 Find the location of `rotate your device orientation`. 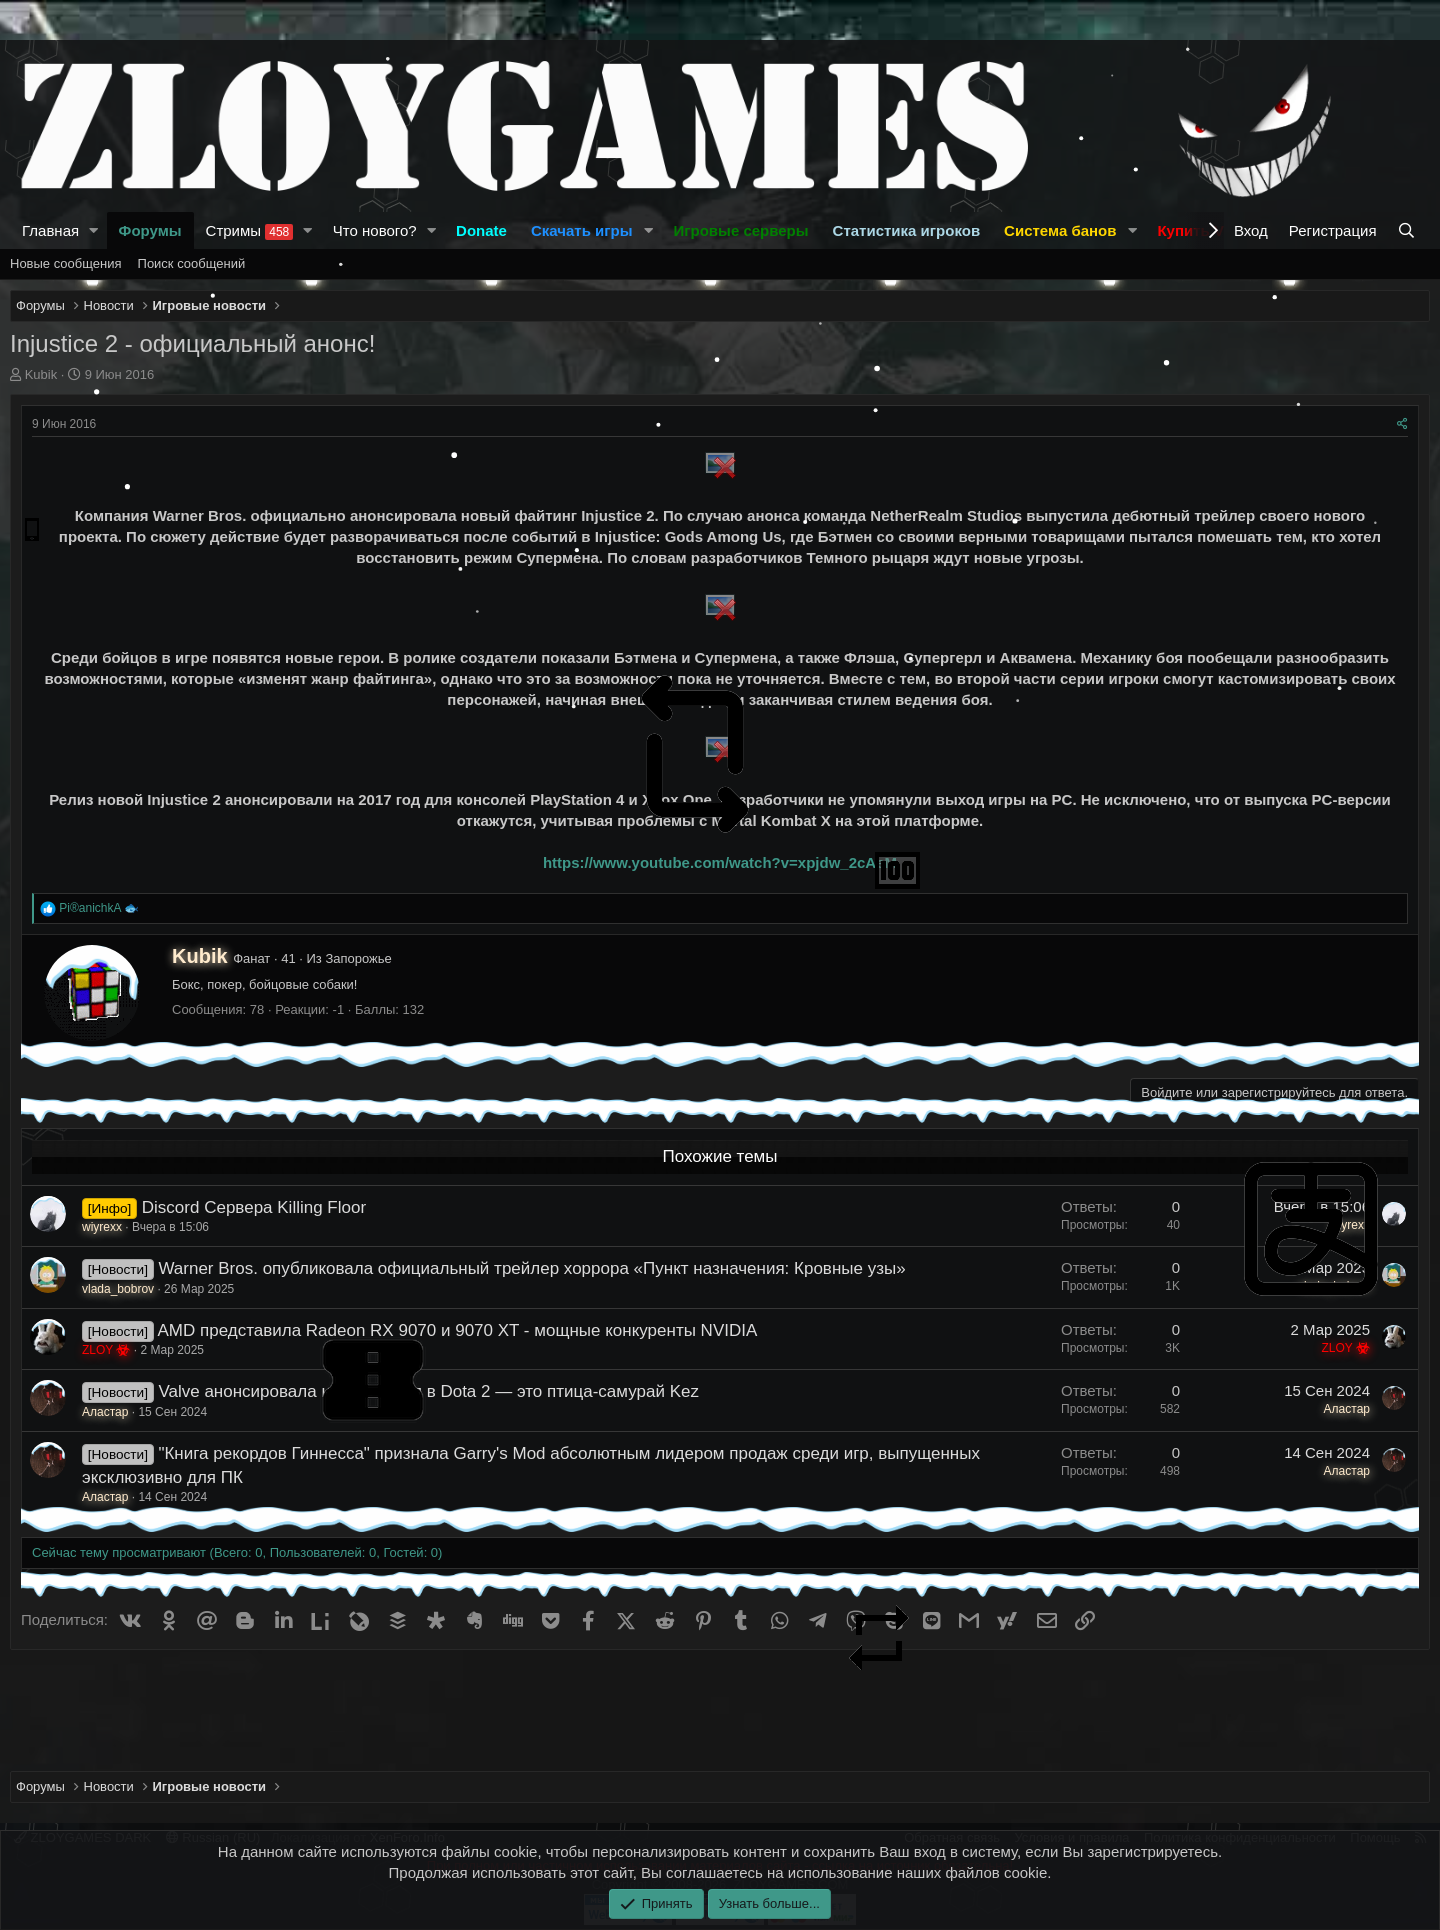

rotate your device orientation is located at coordinates (695, 754).